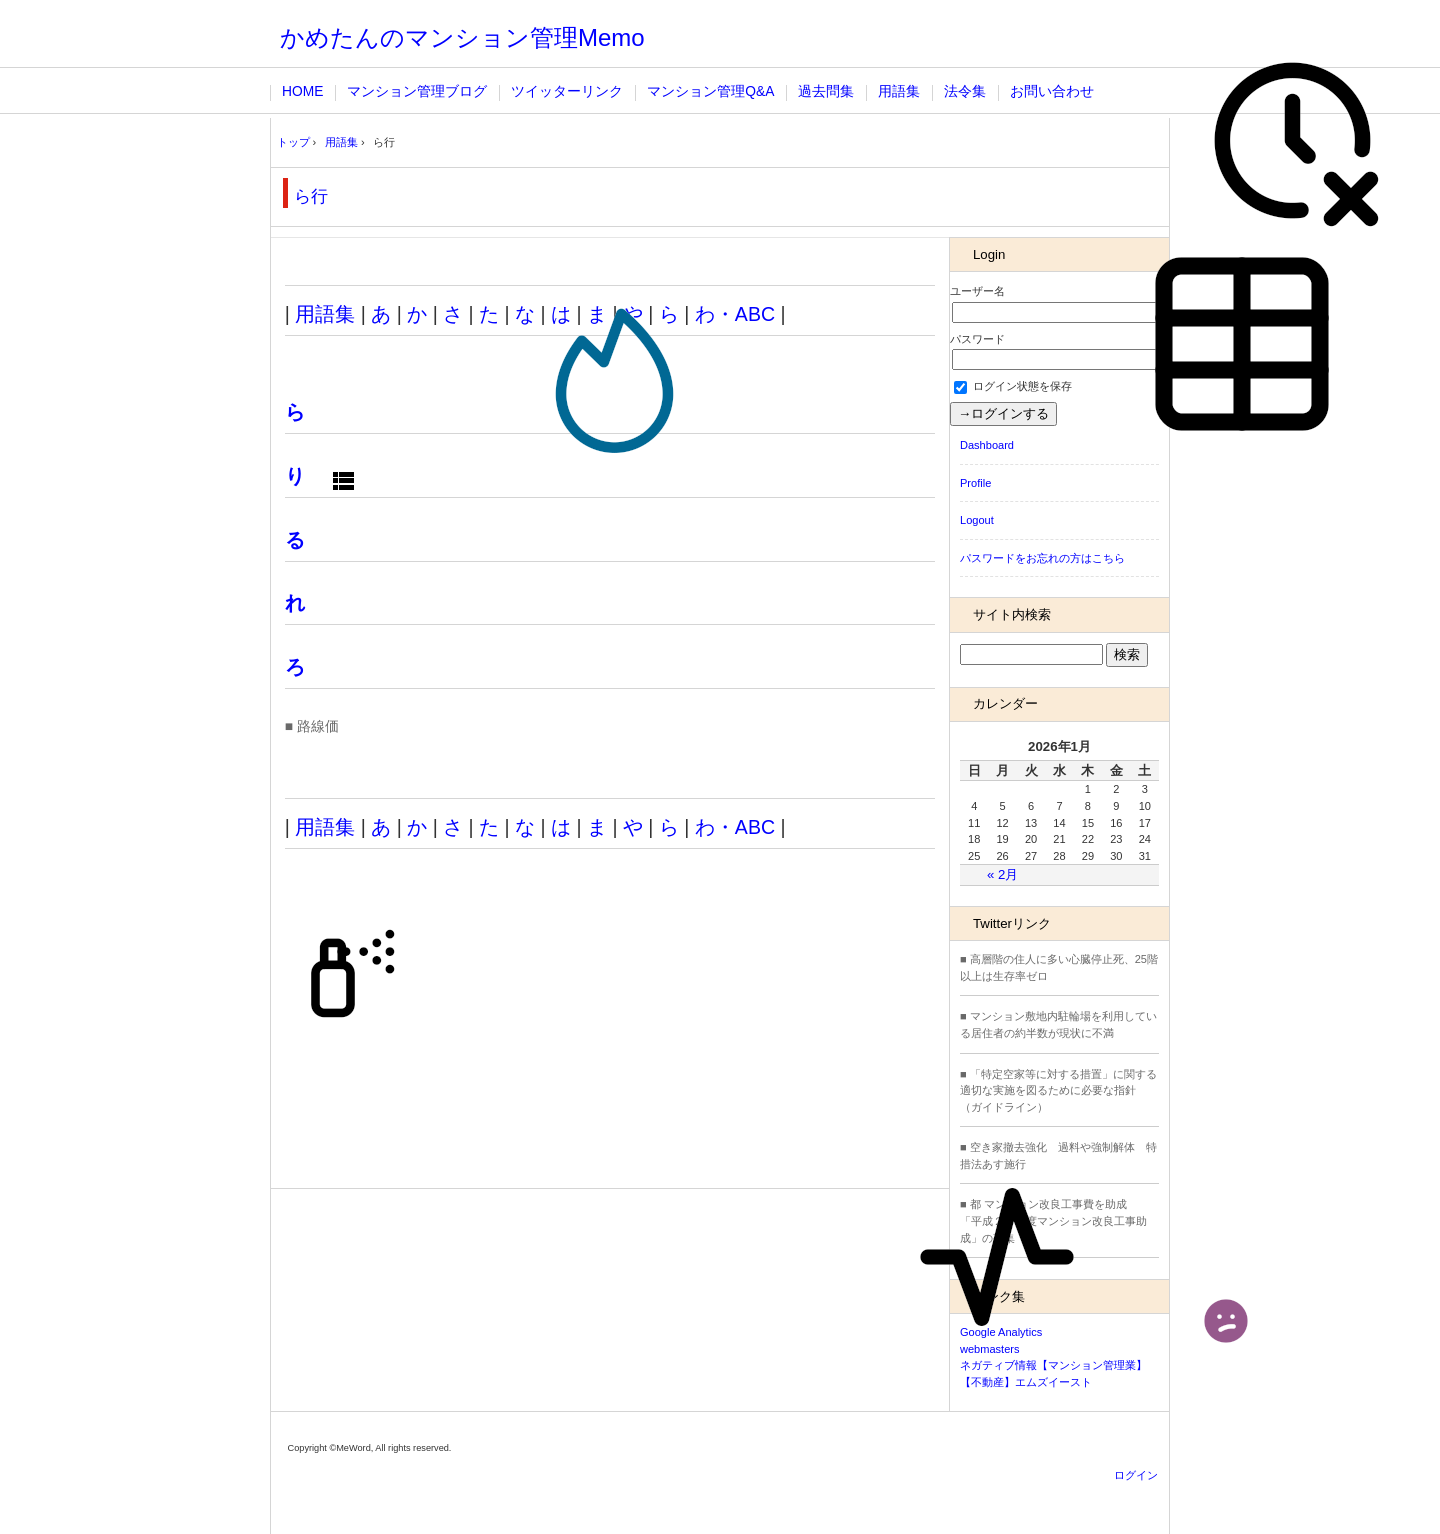 This screenshot has height=1534, width=1440. What do you see at coordinates (1226, 1321) in the screenshot?
I see `indicates a confused or uncertain state` at bounding box center [1226, 1321].